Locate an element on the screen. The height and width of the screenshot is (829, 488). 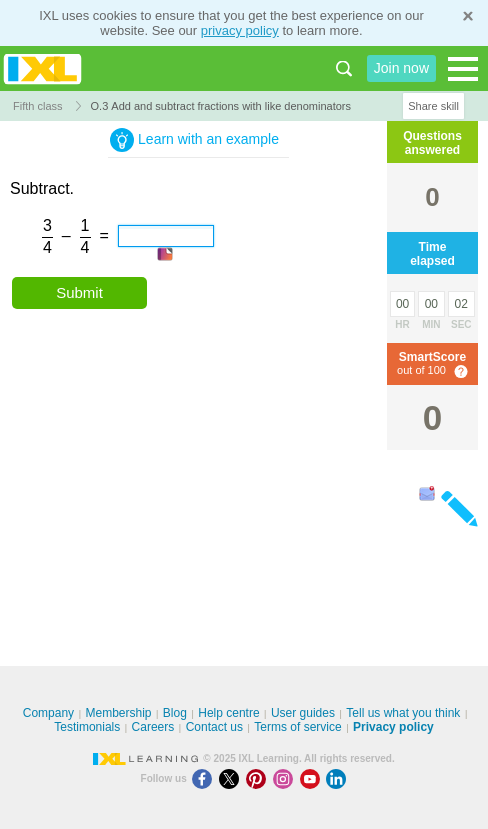
change desktop wallpaper settings is located at coordinates (165, 254).